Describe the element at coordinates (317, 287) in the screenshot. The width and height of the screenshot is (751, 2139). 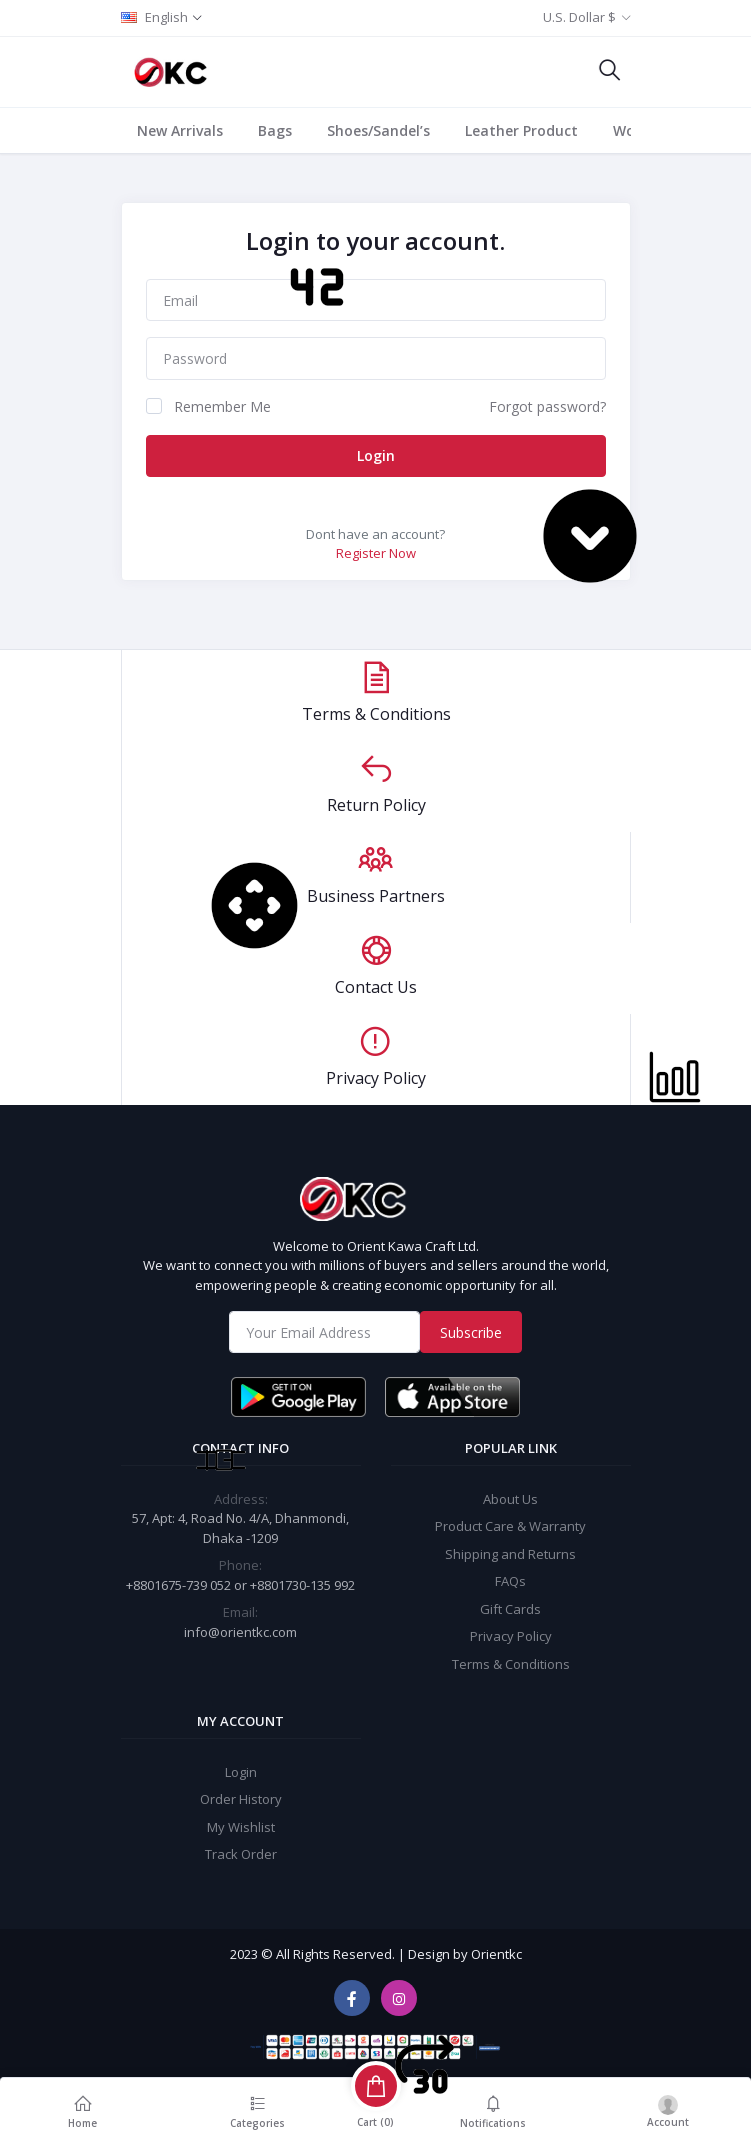
I see `displays the number 42 as a label or count indicator` at that location.